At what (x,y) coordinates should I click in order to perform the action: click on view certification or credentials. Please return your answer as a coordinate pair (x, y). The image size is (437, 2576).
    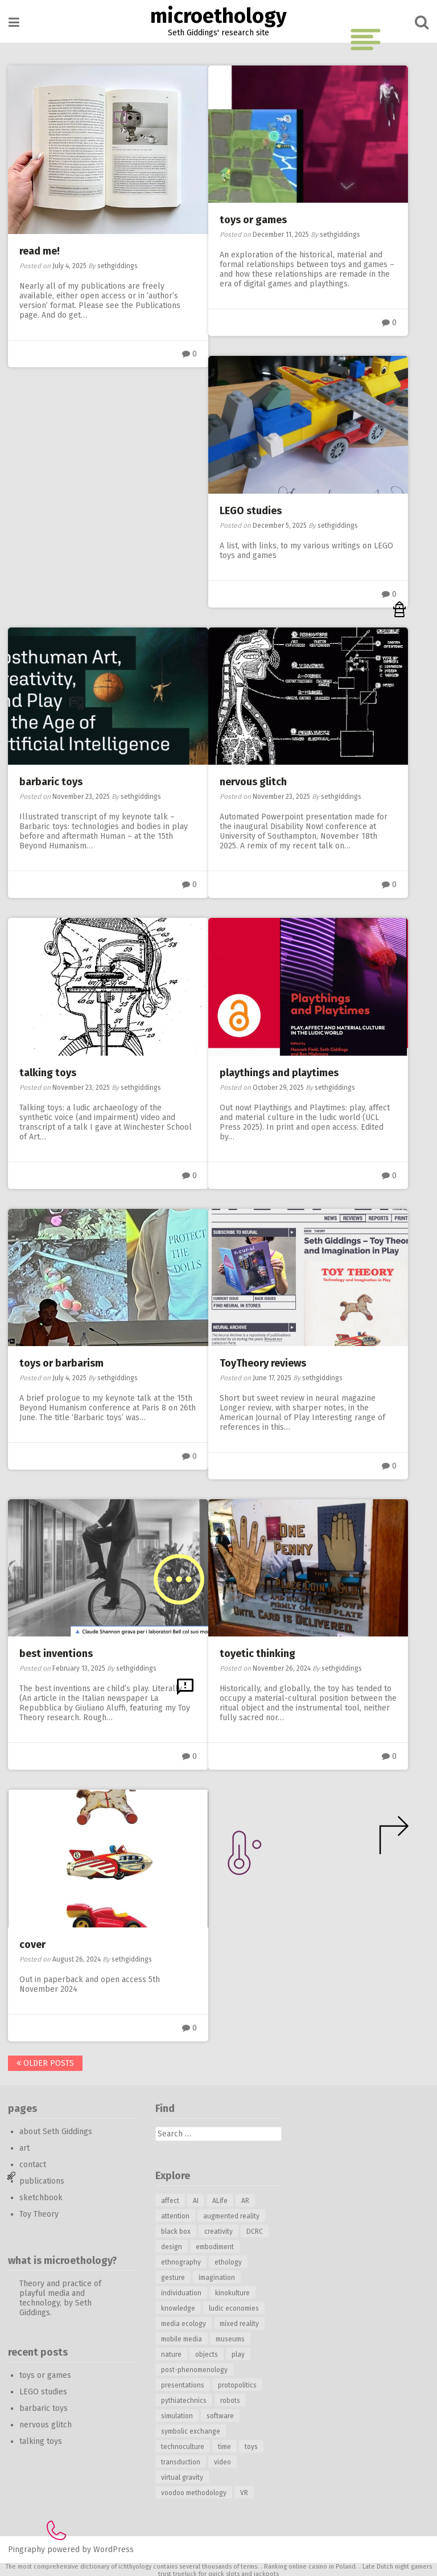
    Looking at the image, I should click on (76, 703).